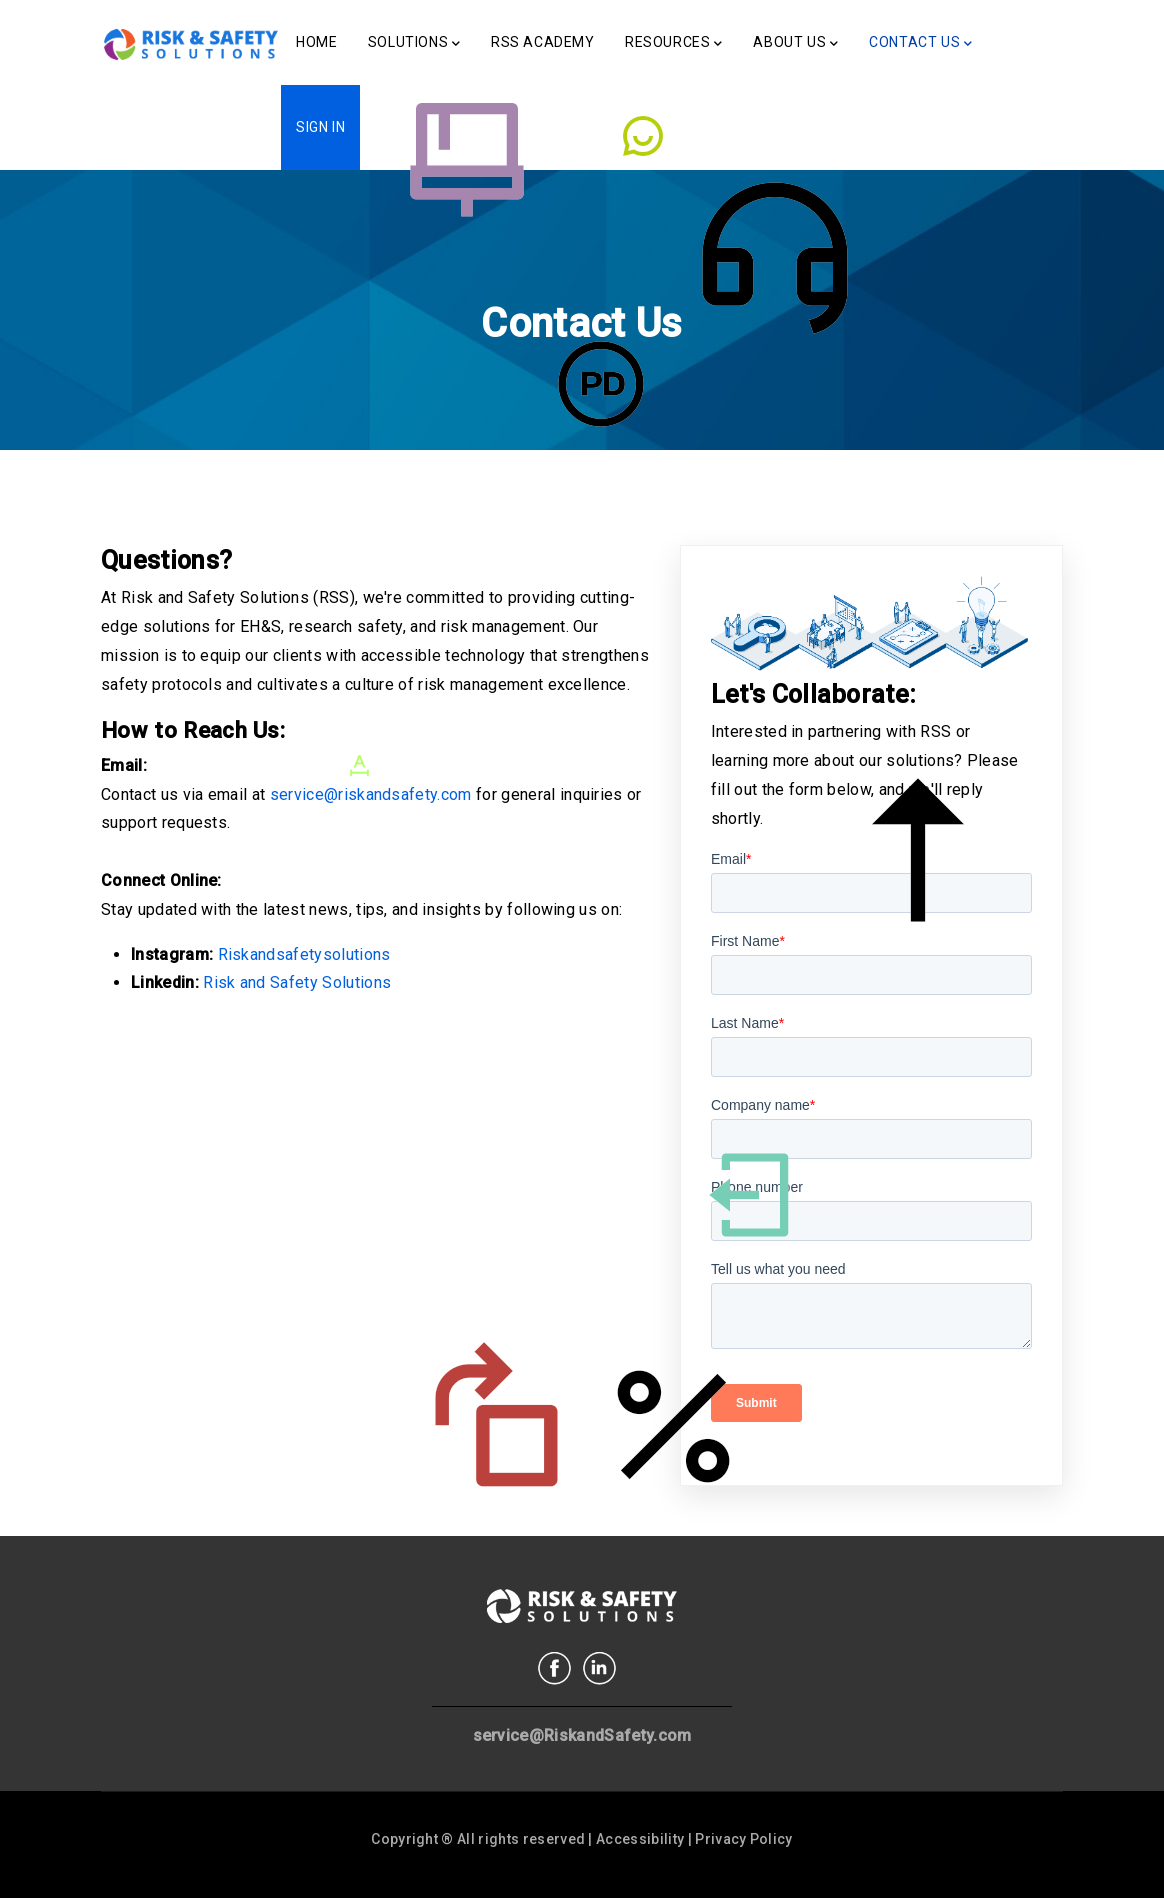 Image resolution: width=1164 pixels, height=1898 pixels. Describe the element at coordinates (918, 850) in the screenshot. I see `scroll to top of page` at that location.